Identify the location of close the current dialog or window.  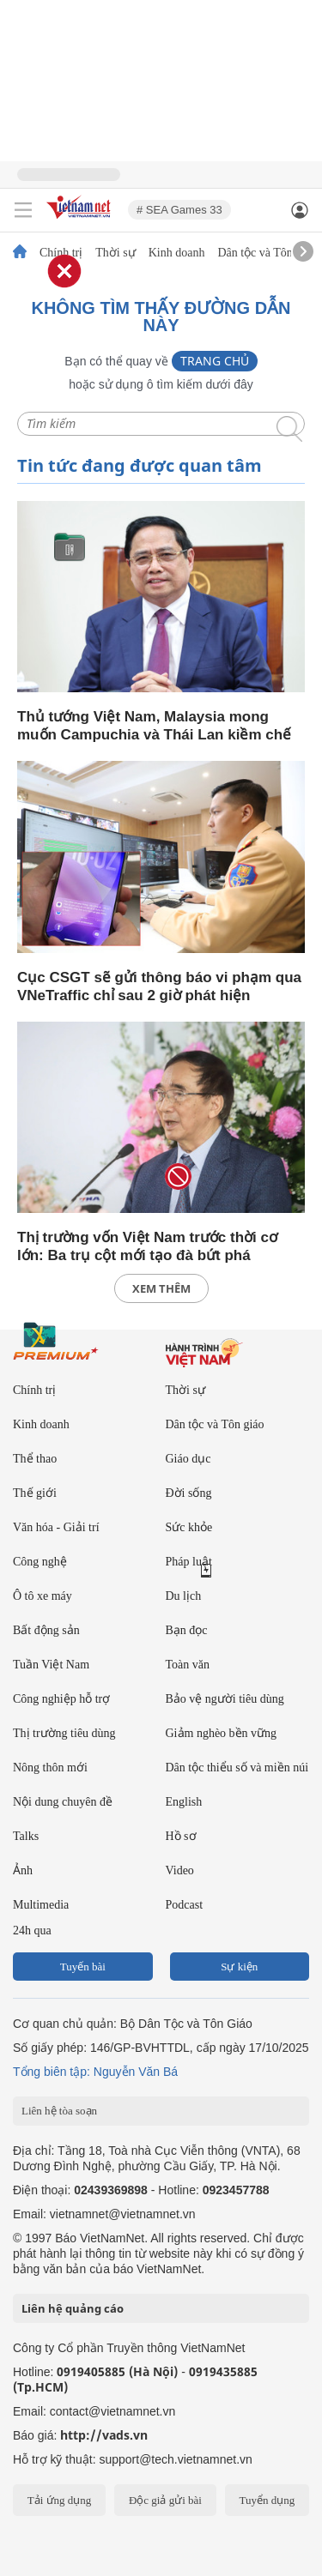
(64, 271).